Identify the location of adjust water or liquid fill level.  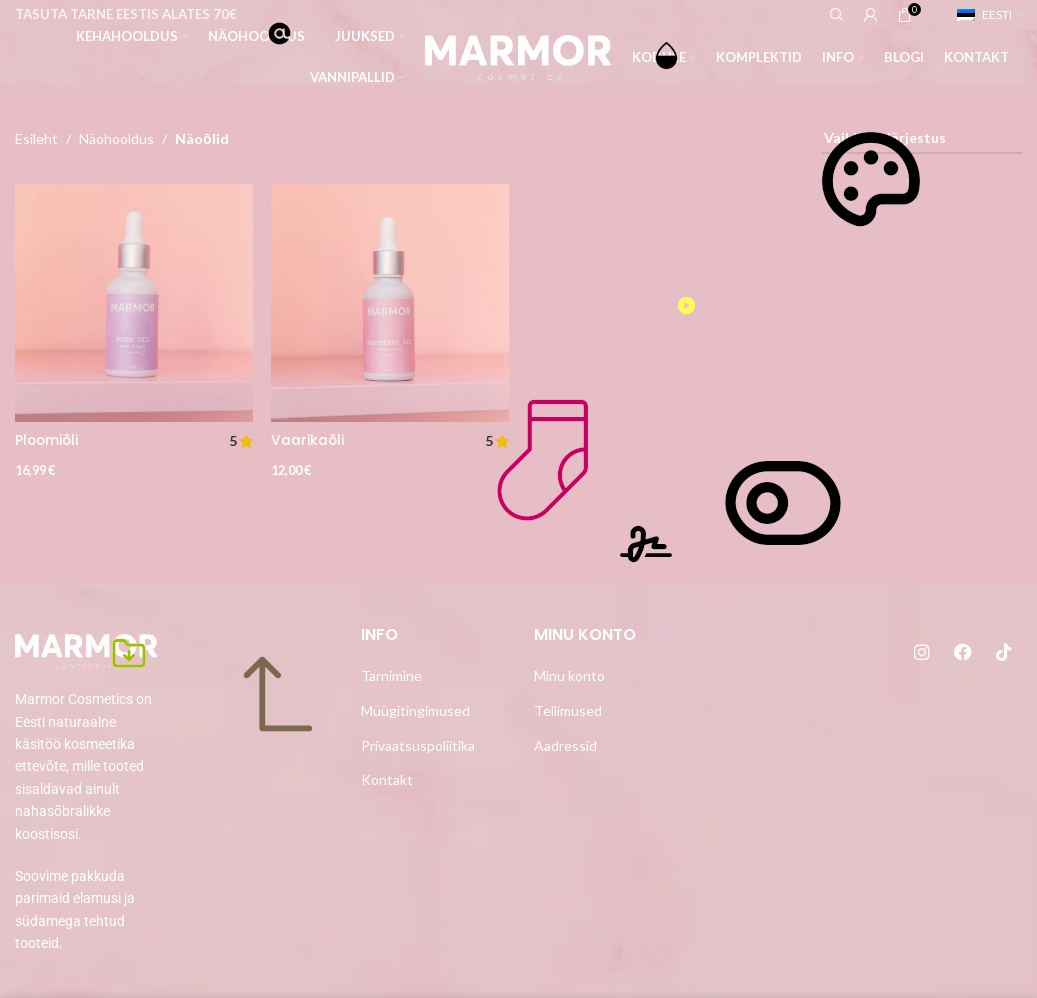
(666, 56).